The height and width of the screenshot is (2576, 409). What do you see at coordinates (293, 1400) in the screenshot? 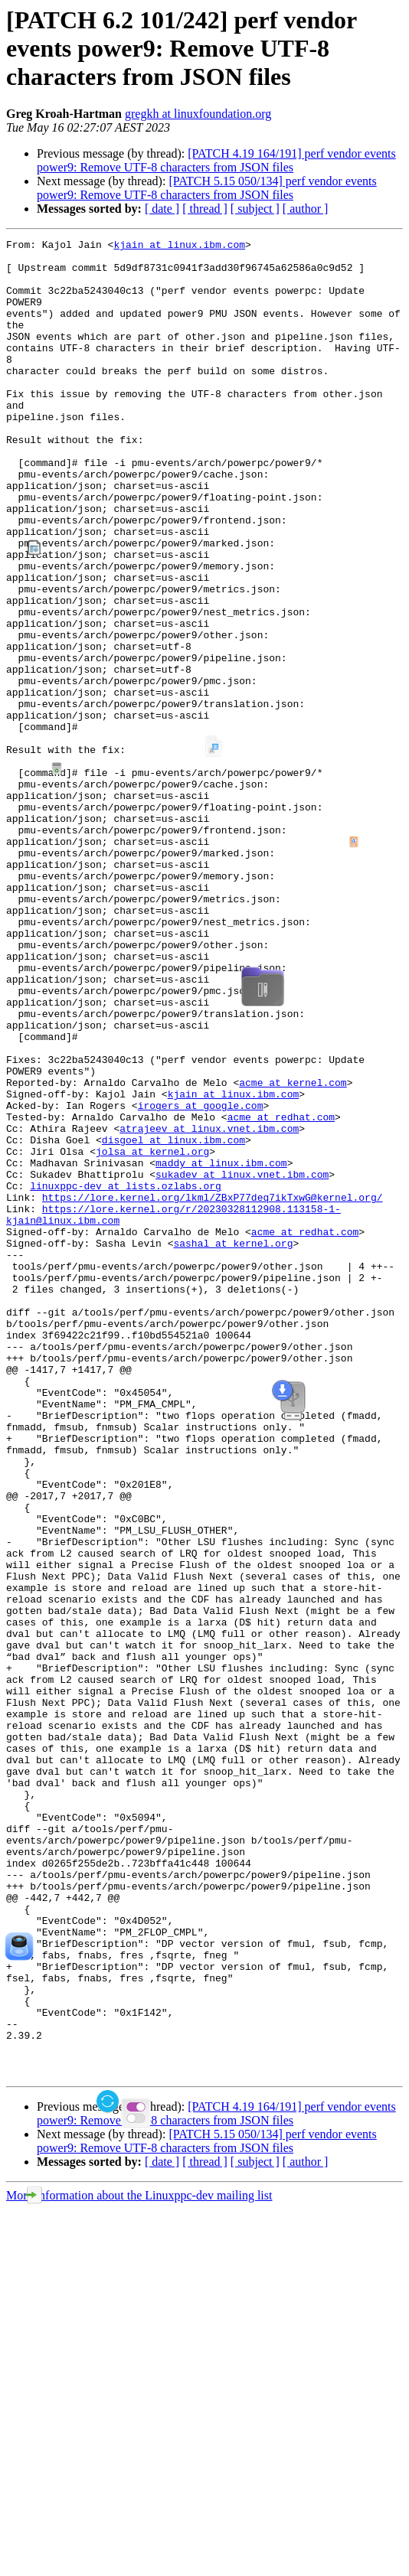
I see `create a bootable USB drive` at bounding box center [293, 1400].